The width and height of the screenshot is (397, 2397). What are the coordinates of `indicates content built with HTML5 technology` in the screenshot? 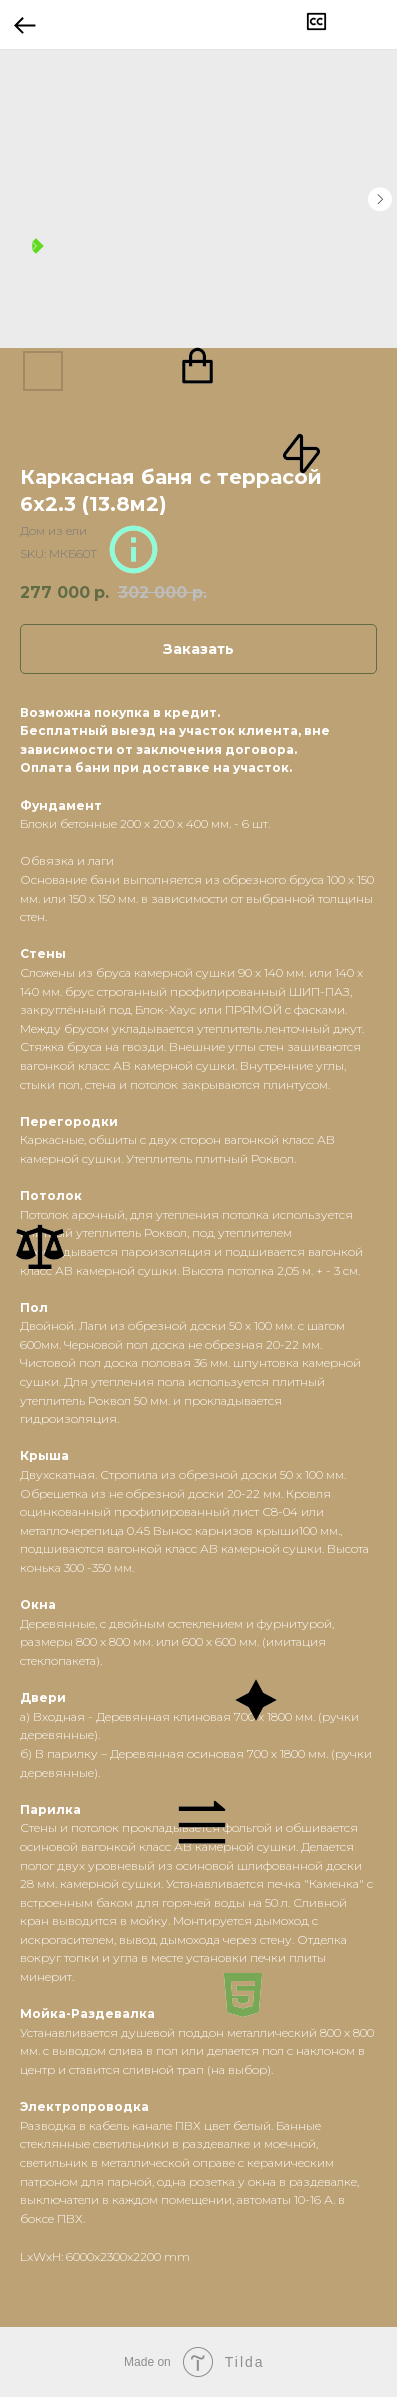 It's located at (243, 1995).